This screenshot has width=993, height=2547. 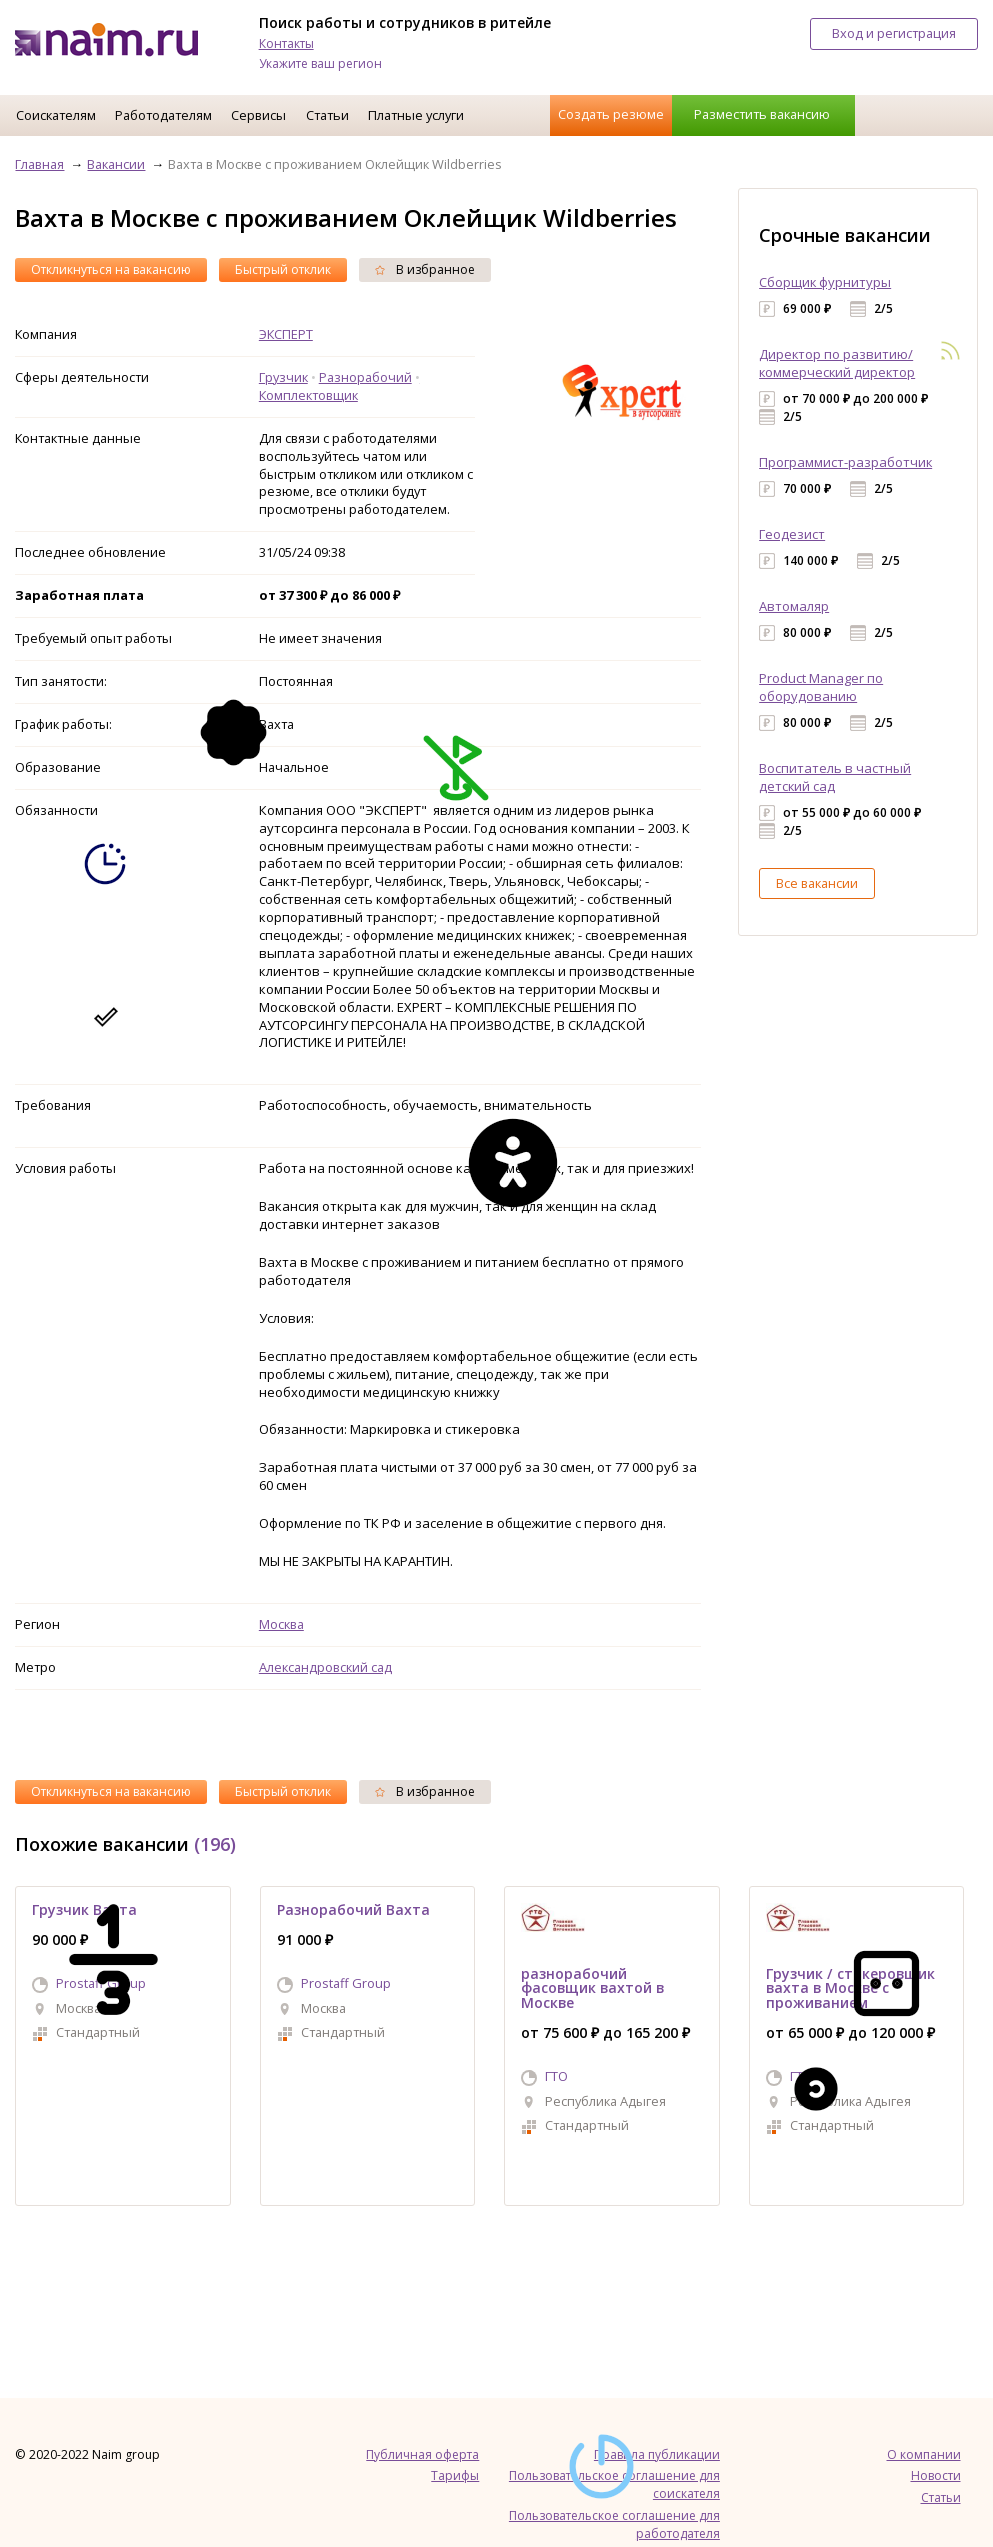 I want to click on indicates accessibility features are available, so click(x=513, y=1163).